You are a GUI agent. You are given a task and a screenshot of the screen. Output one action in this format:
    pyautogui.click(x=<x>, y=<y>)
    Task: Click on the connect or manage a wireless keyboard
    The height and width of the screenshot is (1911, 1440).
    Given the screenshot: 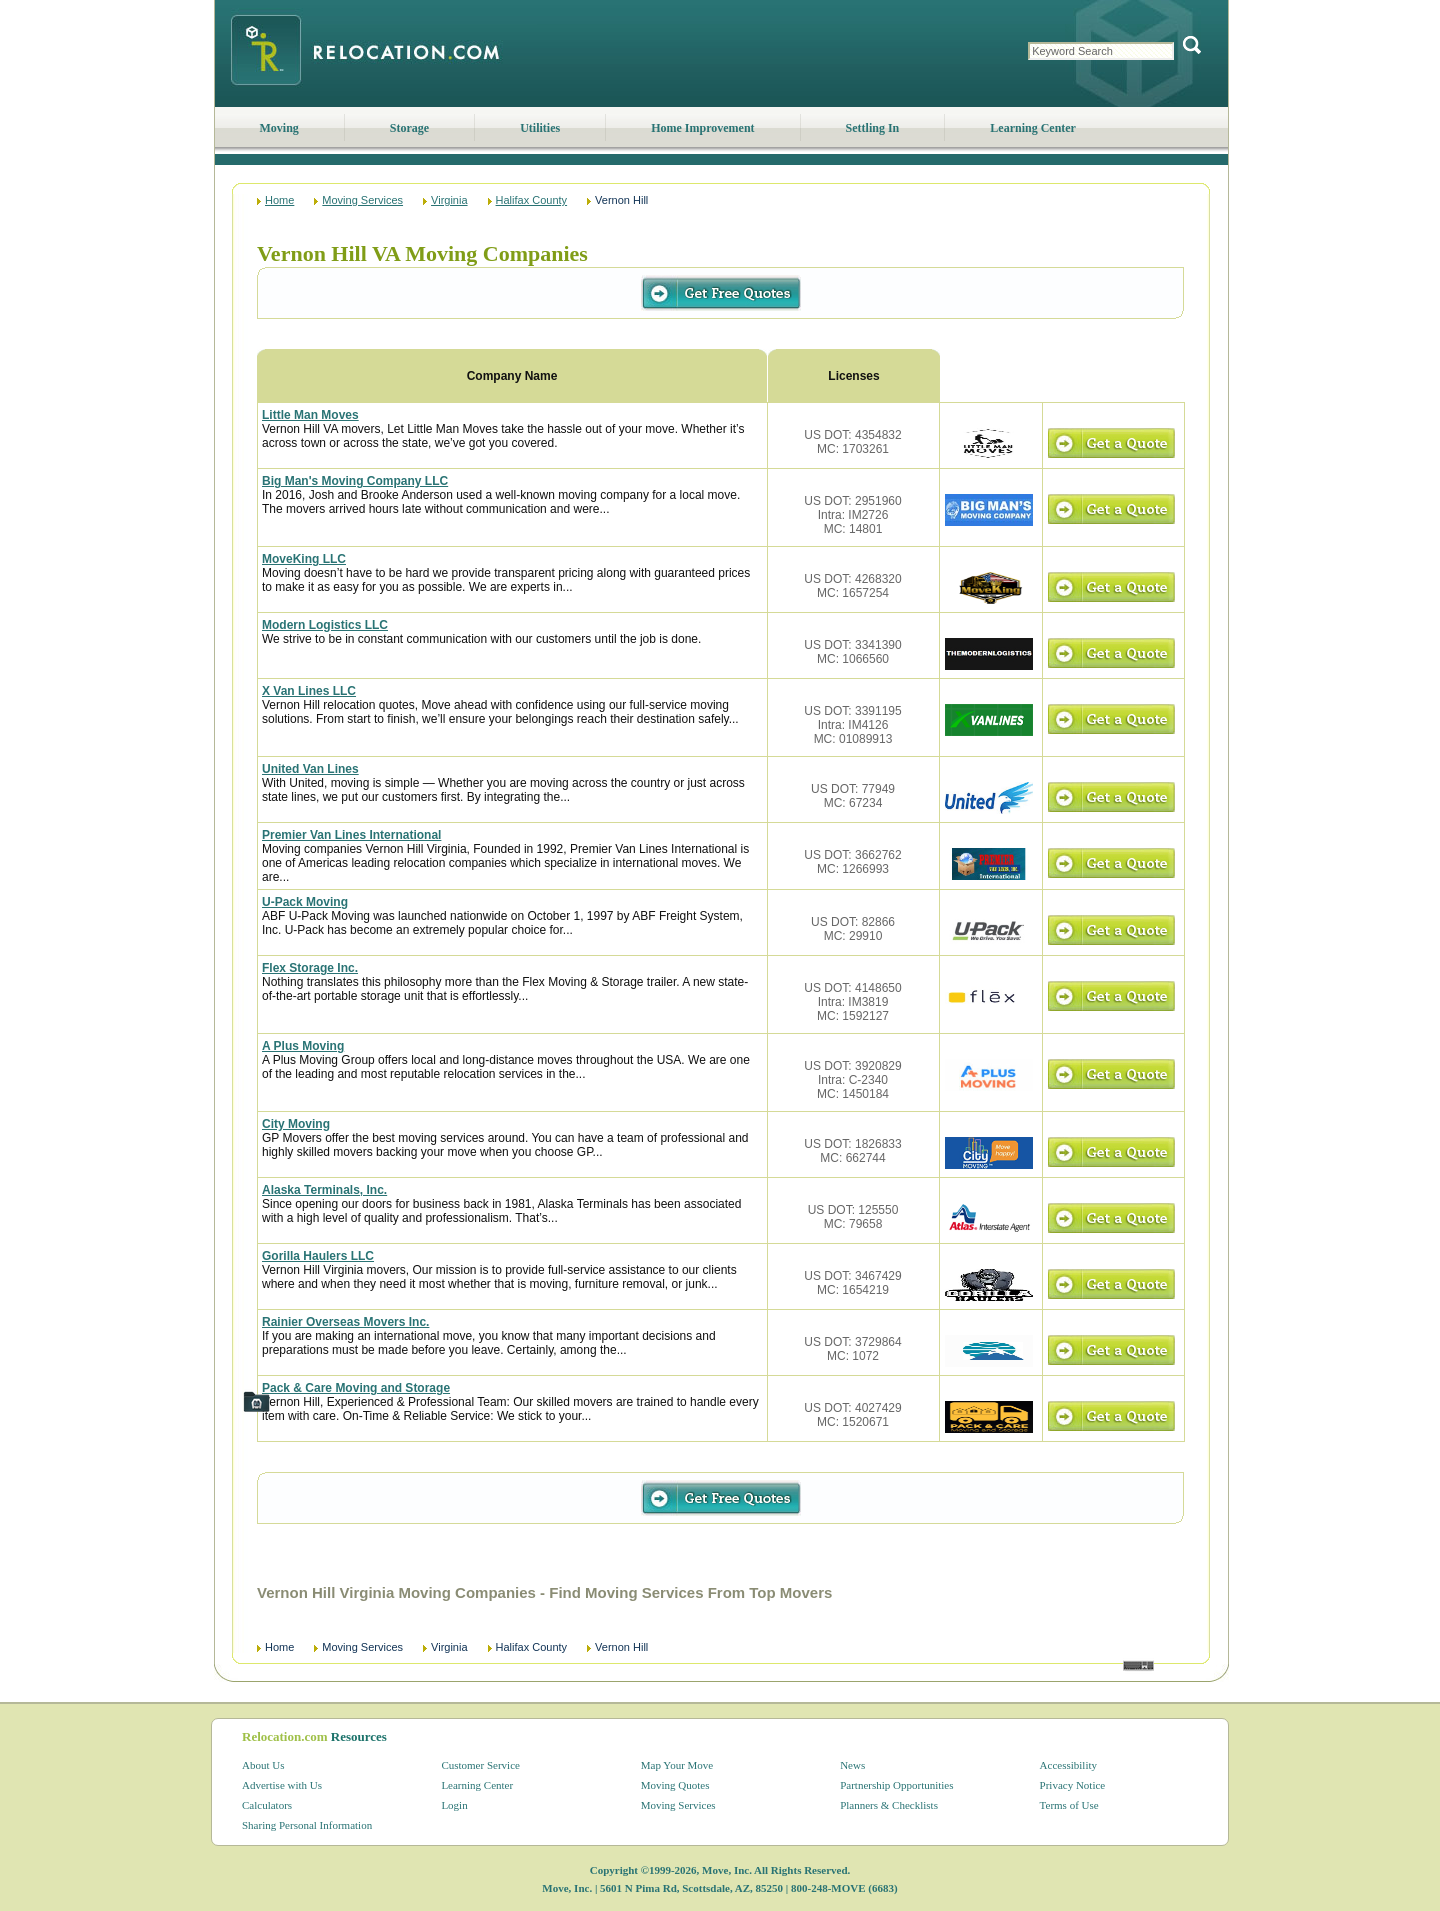 What is the action you would take?
    pyautogui.click(x=1138, y=1665)
    